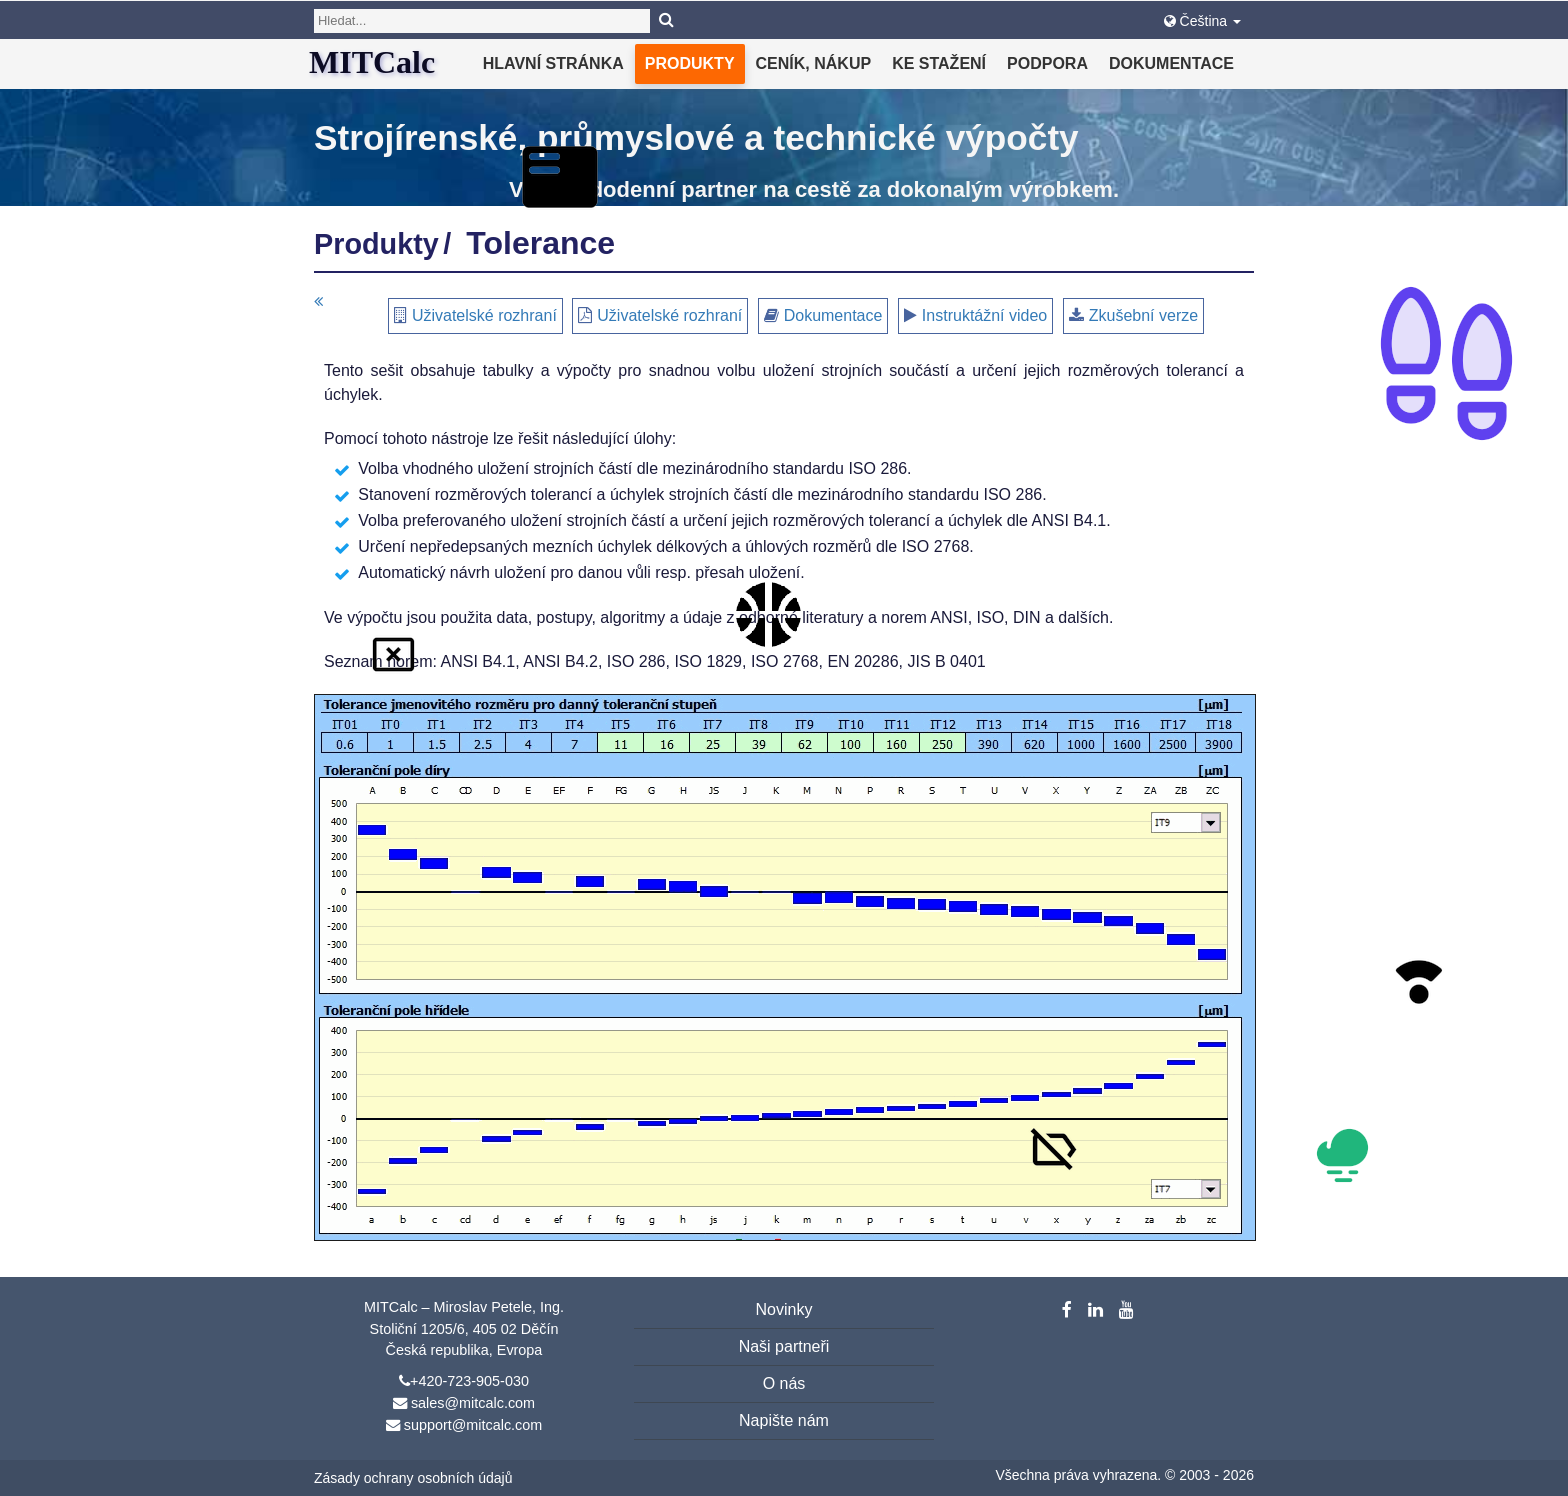  What do you see at coordinates (1446, 363) in the screenshot?
I see `track your steps or walking activity` at bounding box center [1446, 363].